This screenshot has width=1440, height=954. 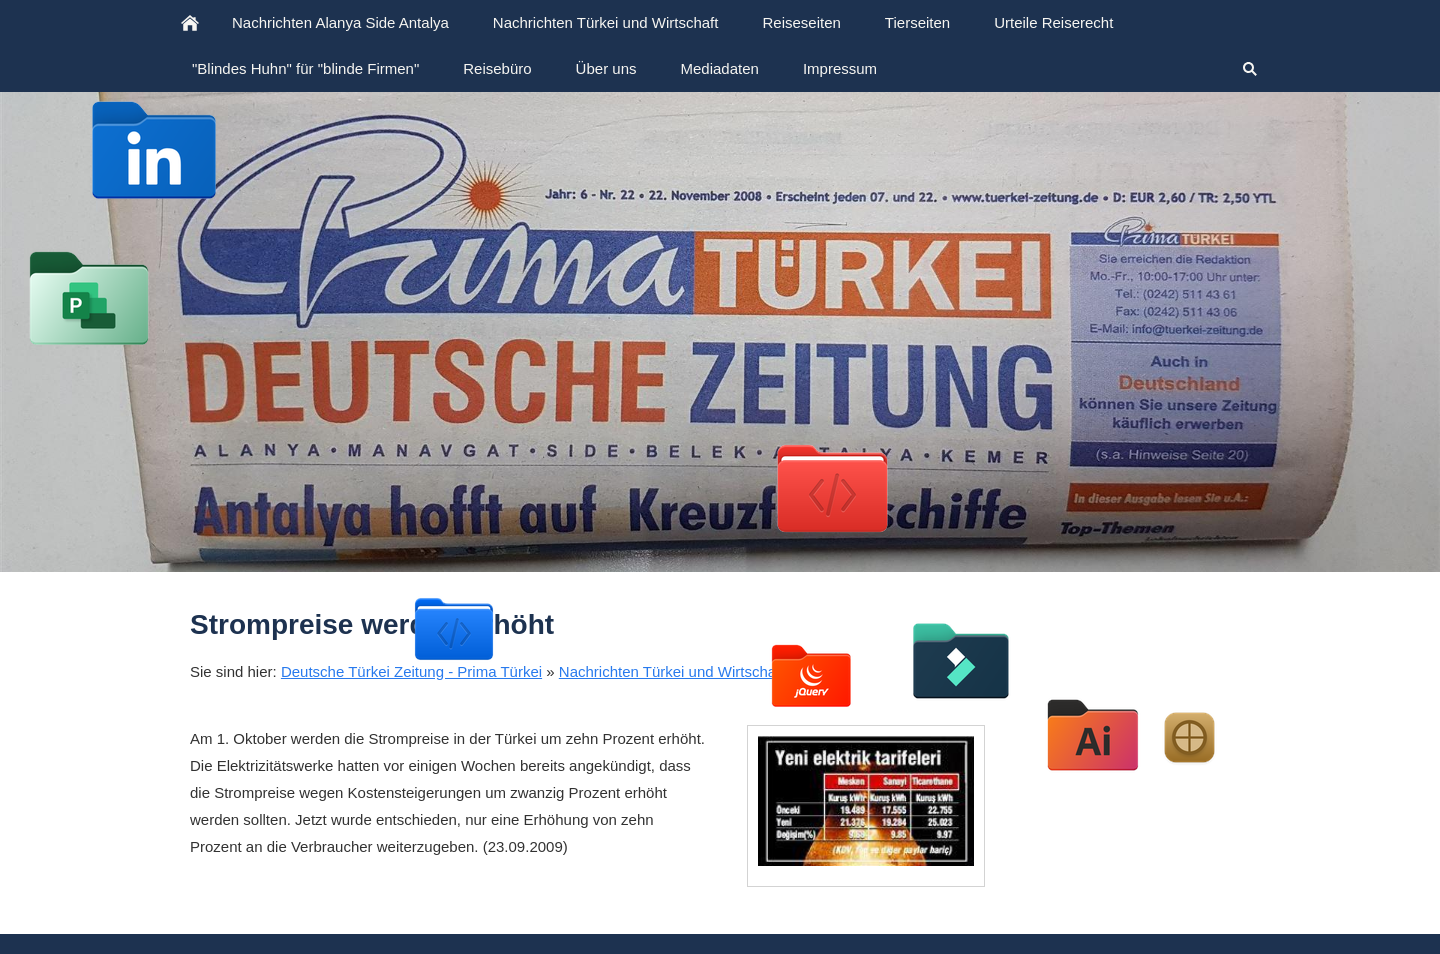 What do you see at coordinates (1092, 737) in the screenshot?
I see `open folder containing Adobe Illustrator files` at bounding box center [1092, 737].